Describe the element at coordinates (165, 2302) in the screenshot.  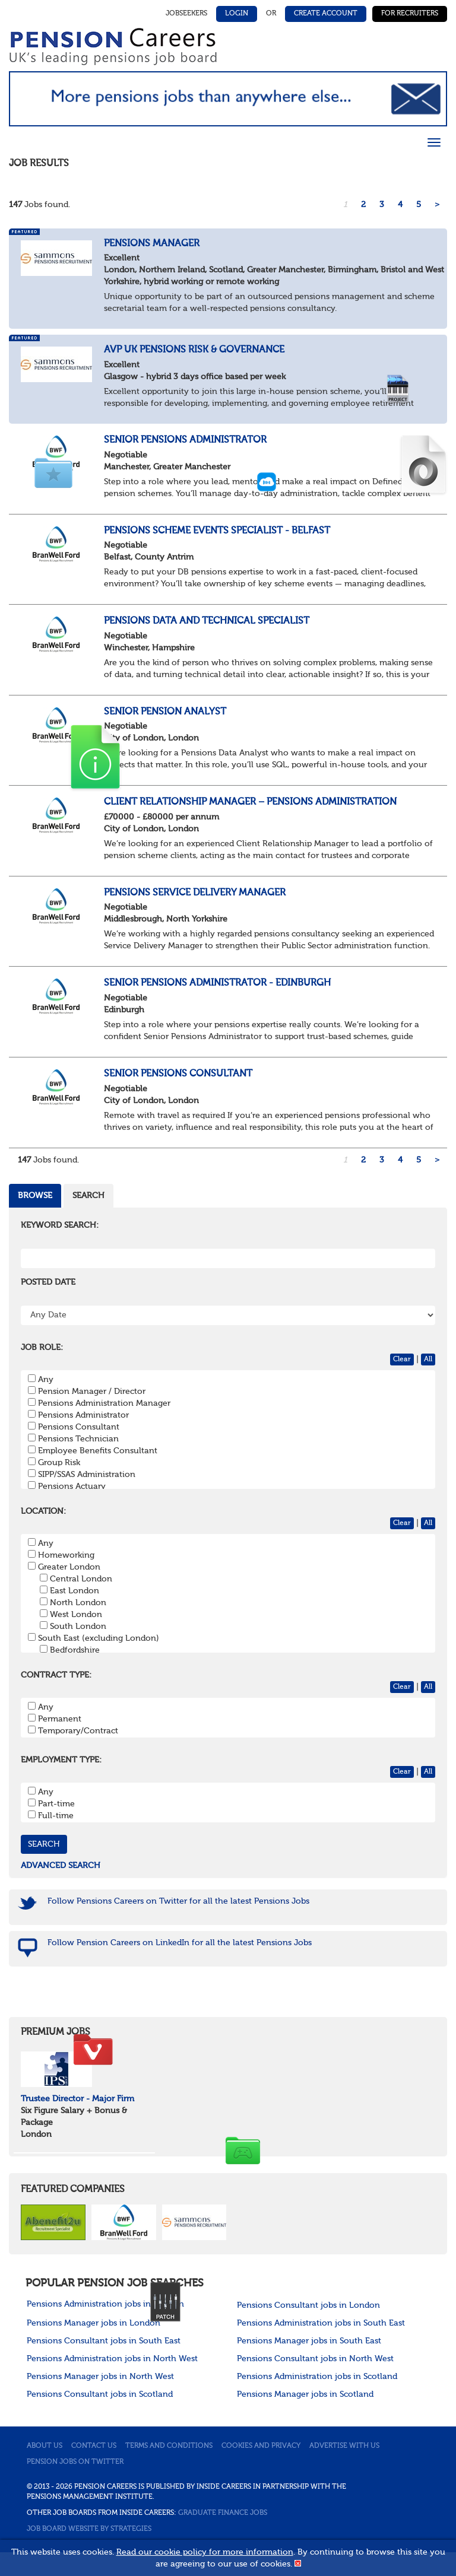
I see `open patch settings in GarageBand` at that location.